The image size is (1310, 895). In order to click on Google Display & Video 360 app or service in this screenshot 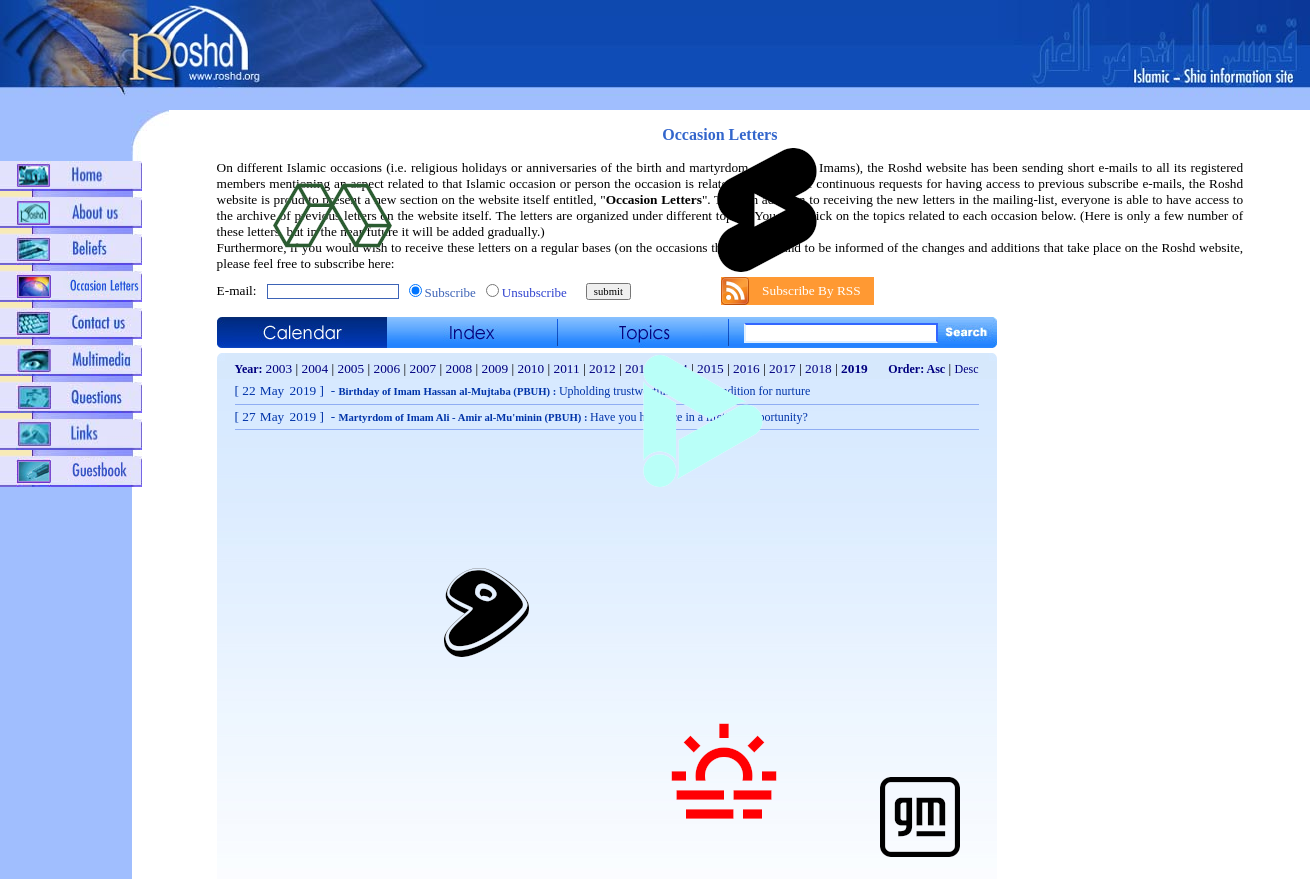, I will do `click(703, 421)`.